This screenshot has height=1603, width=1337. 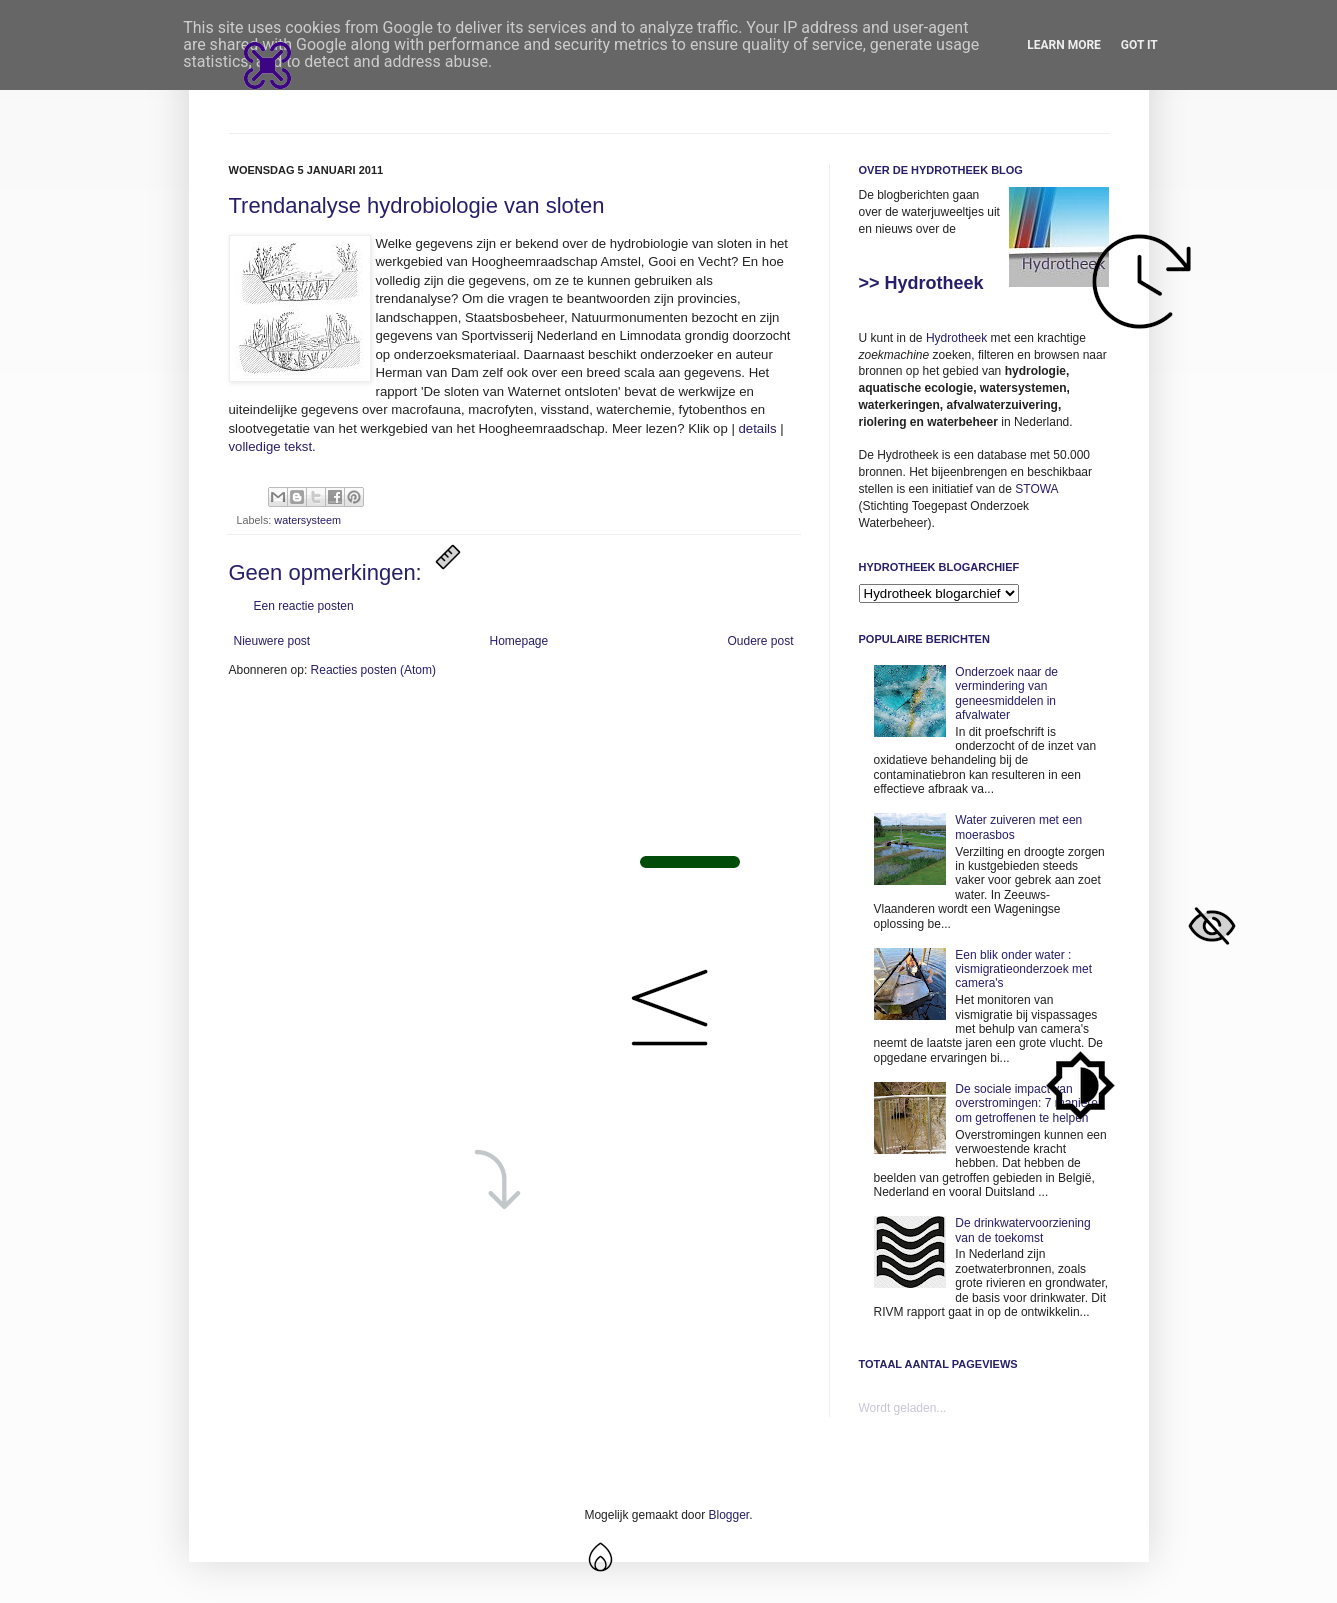 What do you see at coordinates (497, 1179) in the screenshot?
I see `redirect or forward content downward` at bounding box center [497, 1179].